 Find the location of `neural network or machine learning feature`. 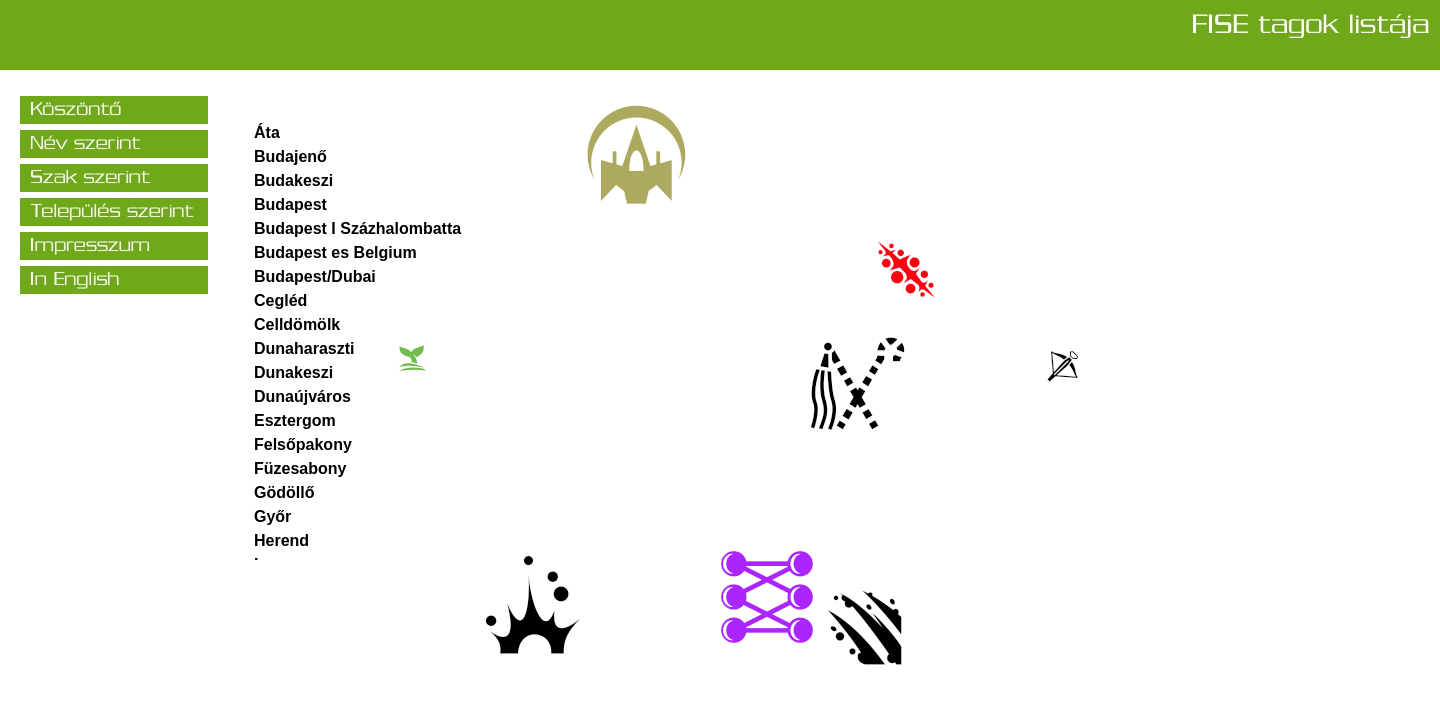

neural network or machine learning feature is located at coordinates (767, 597).